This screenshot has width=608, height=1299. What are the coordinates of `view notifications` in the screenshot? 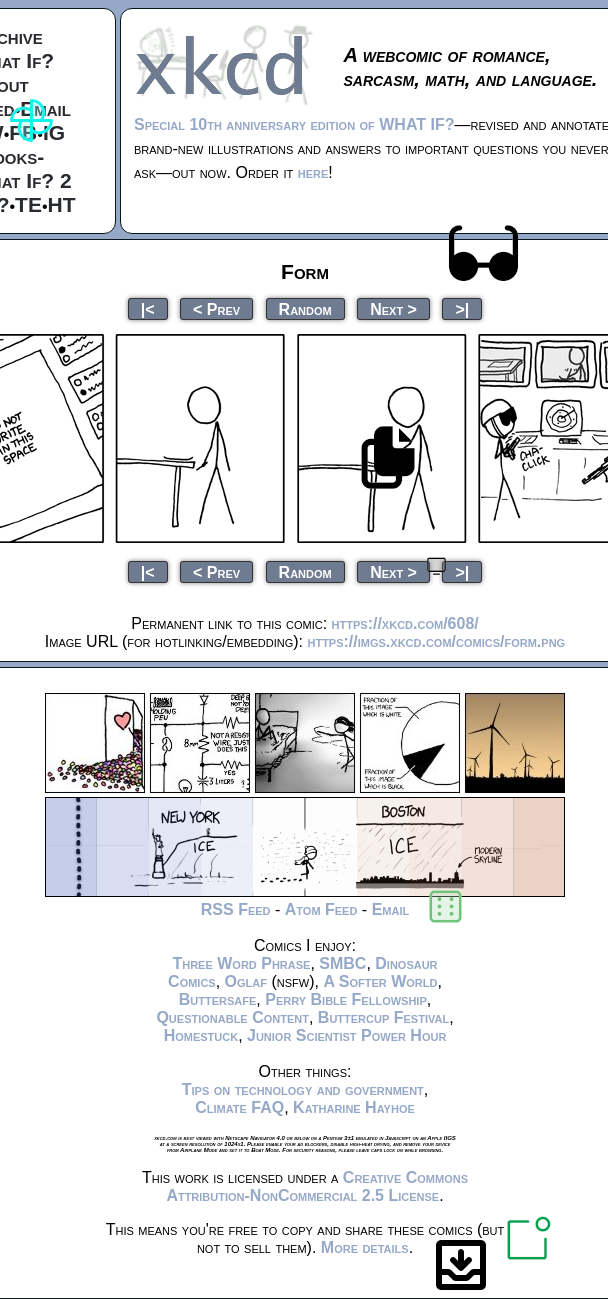 It's located at (528, 1239).